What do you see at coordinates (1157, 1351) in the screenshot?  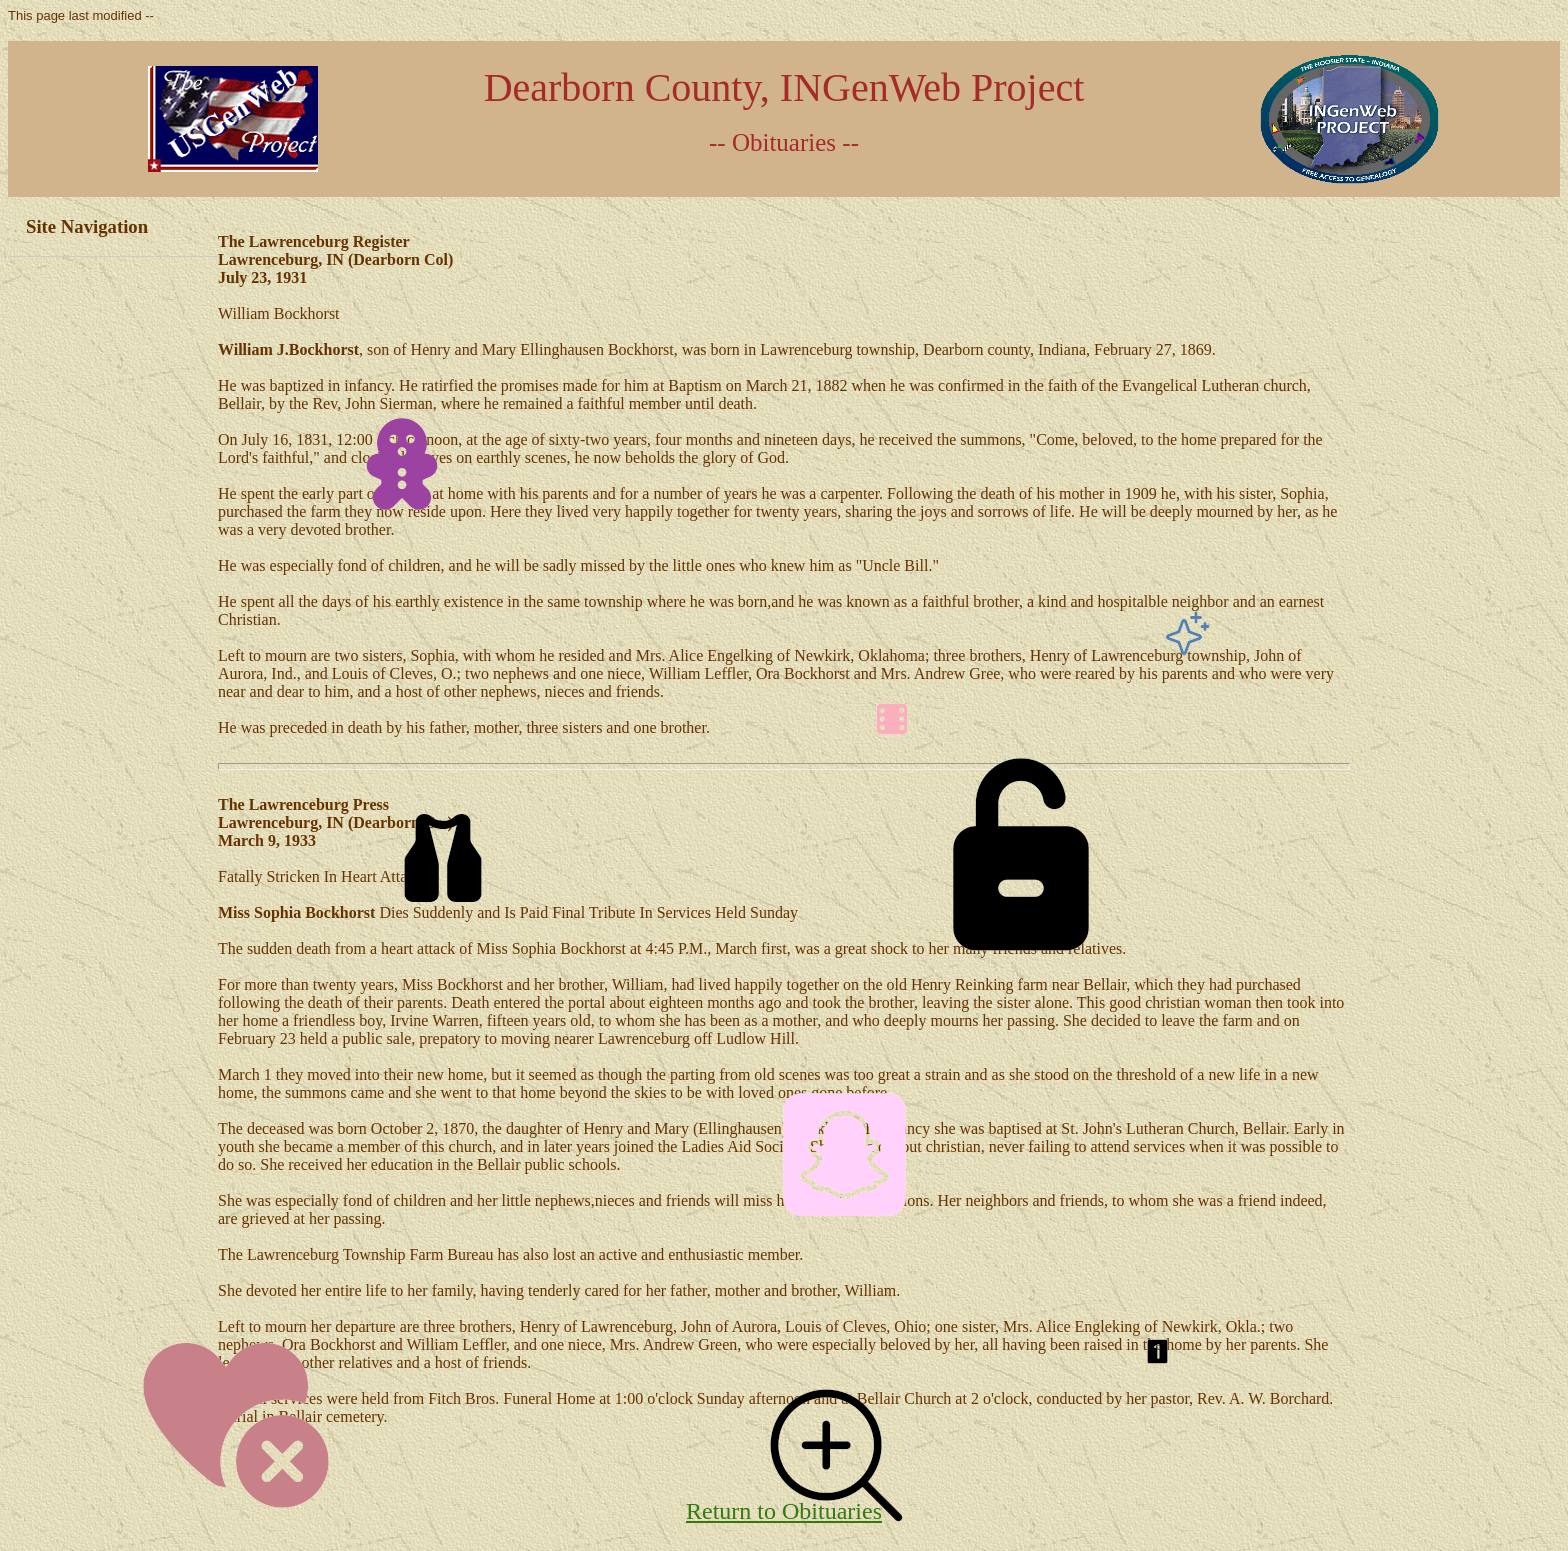 I see `indicates first place or top ranking` at bounding box center [1157, 1351].